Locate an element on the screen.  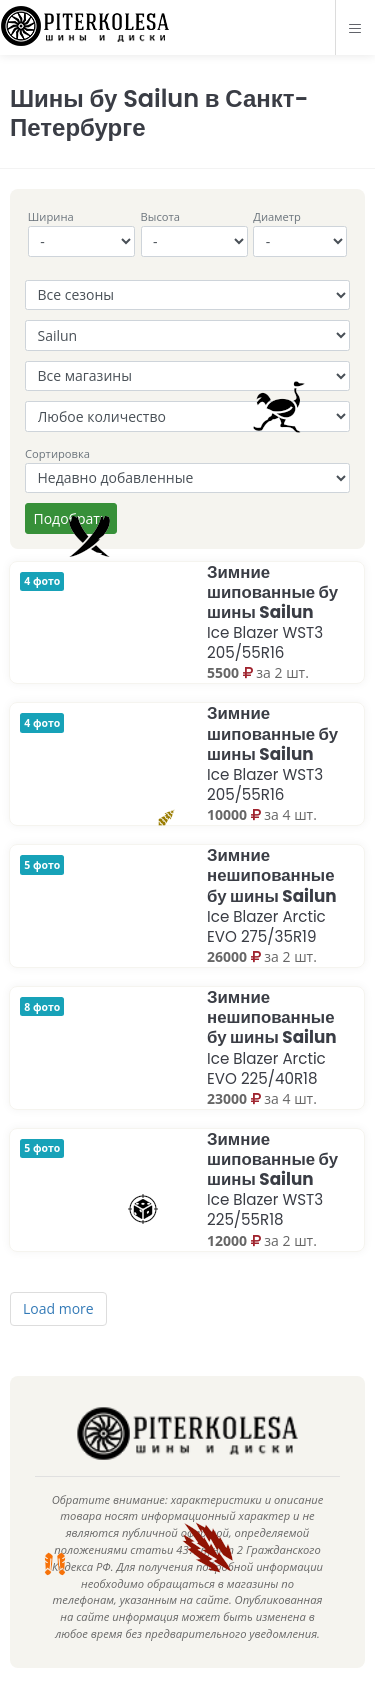
equip leg armor to your character is located at coordinates (55, 1564).